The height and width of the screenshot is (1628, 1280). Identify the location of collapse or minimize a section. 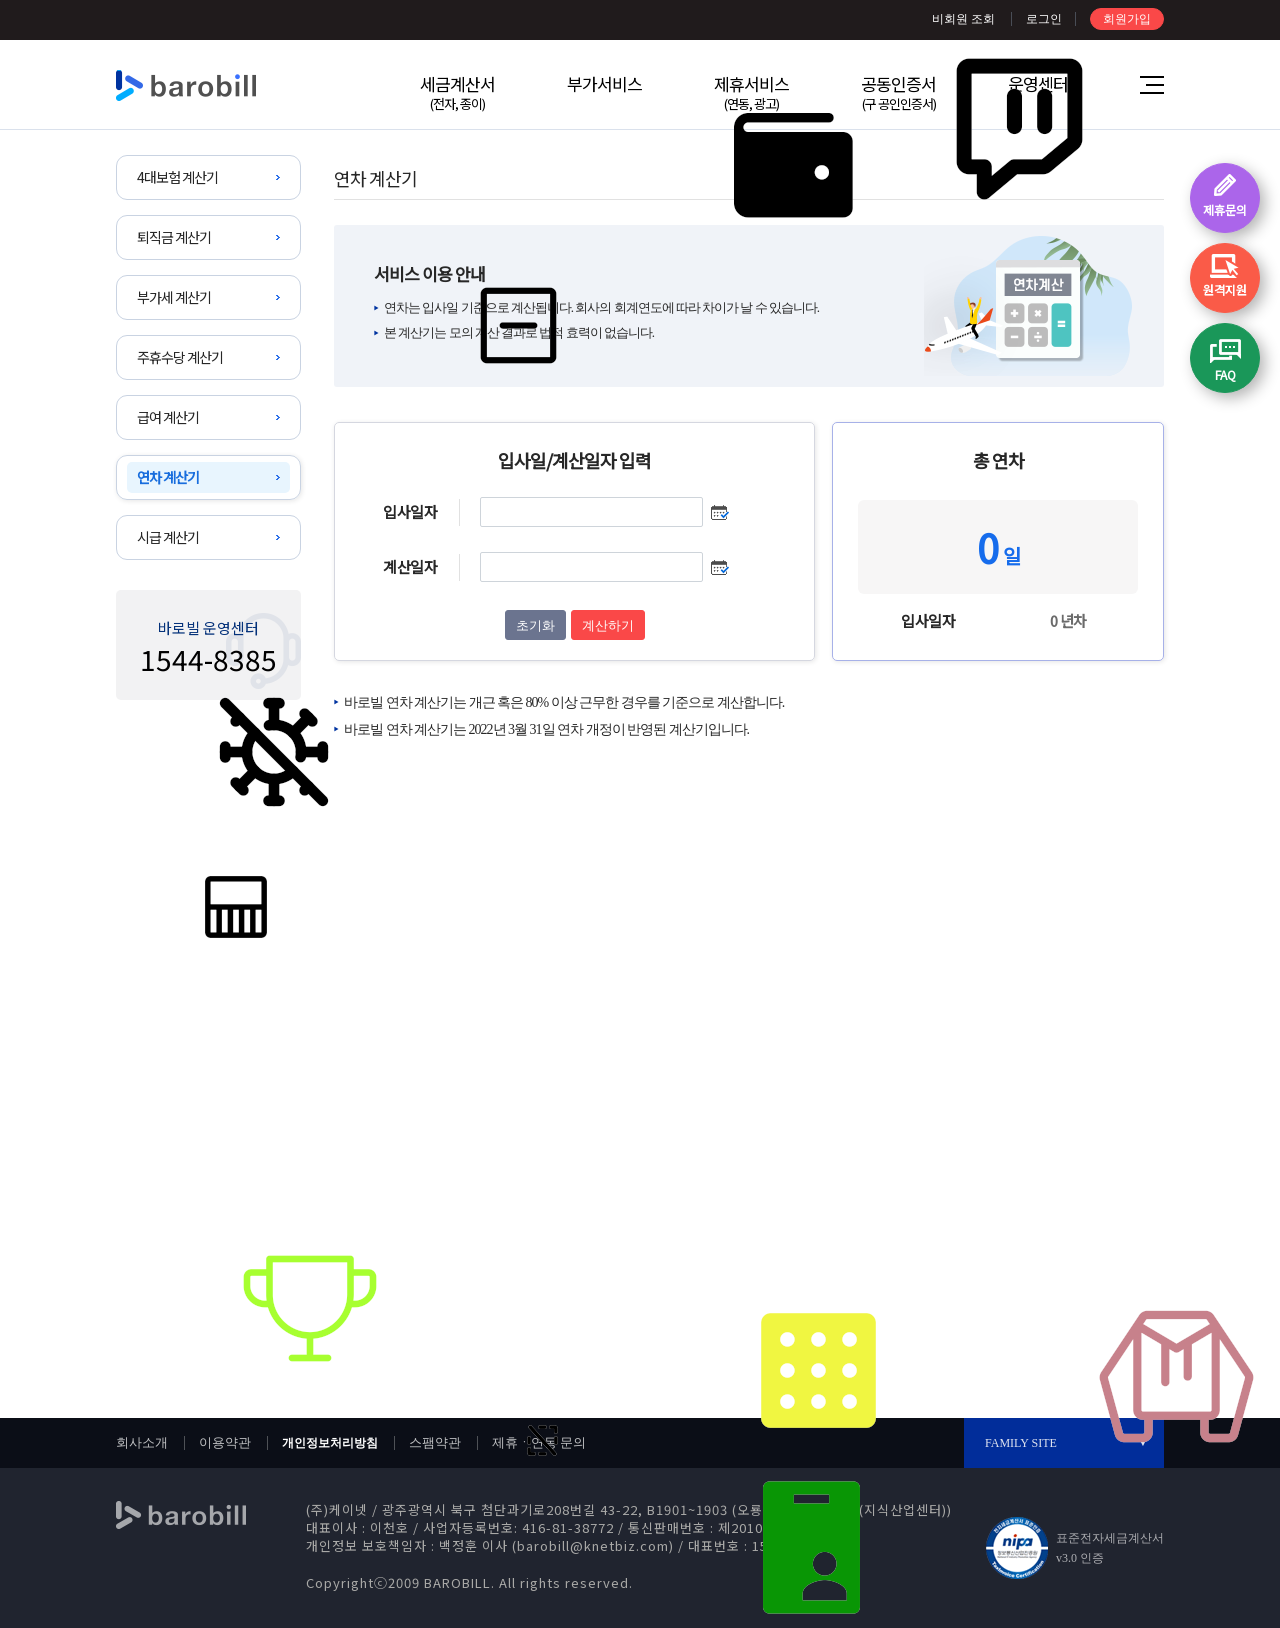
(518, 325).